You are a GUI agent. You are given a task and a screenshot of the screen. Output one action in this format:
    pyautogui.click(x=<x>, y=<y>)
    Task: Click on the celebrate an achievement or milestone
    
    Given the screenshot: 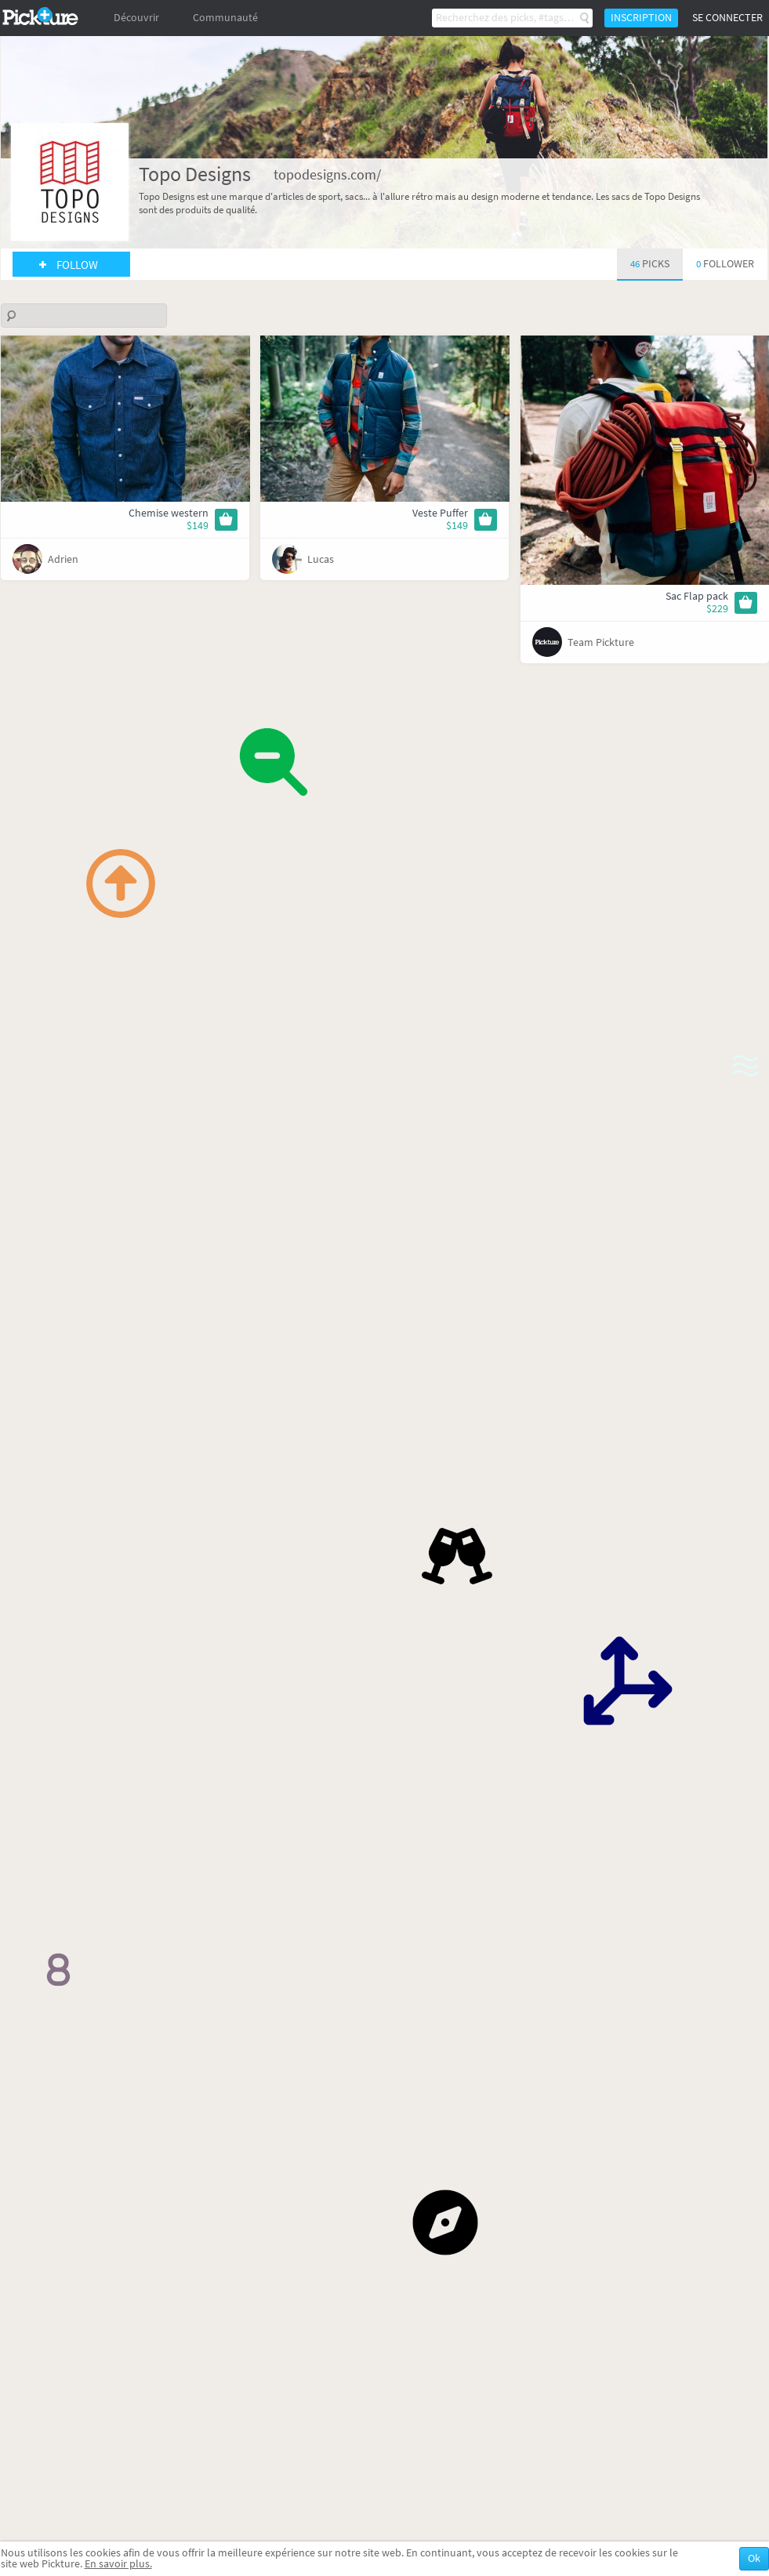 What is the action you would take?
    pyautogui.click(x=457, y=1556)
    